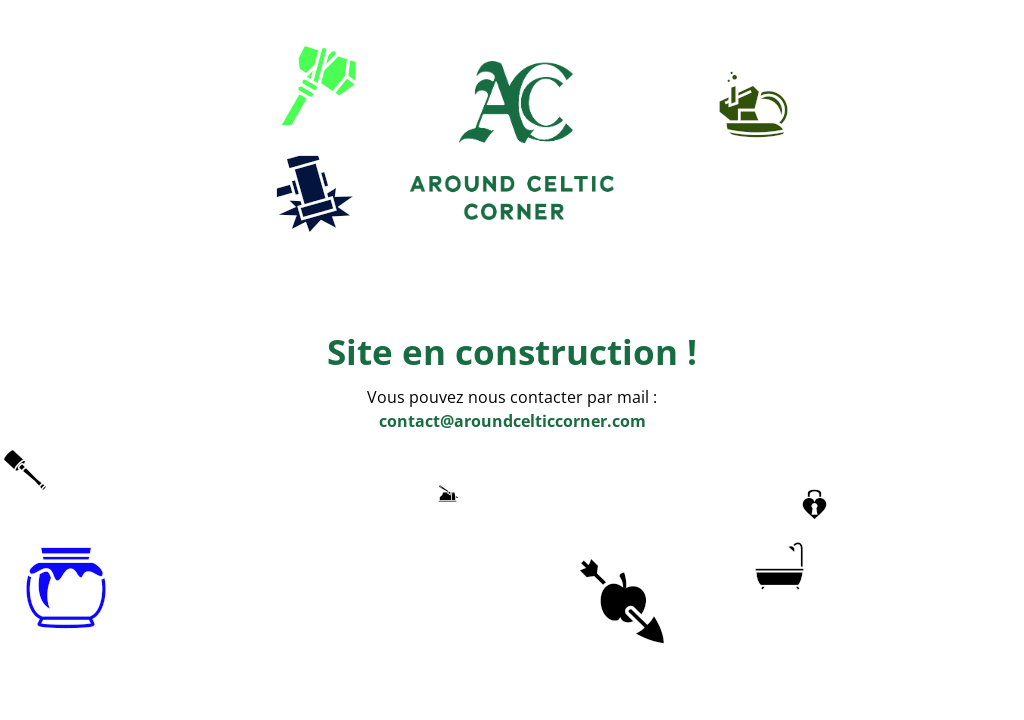 The width and height of the screenshot is (1024, 720). I want to click on indicates protected or private favorites, so click(814, 504).